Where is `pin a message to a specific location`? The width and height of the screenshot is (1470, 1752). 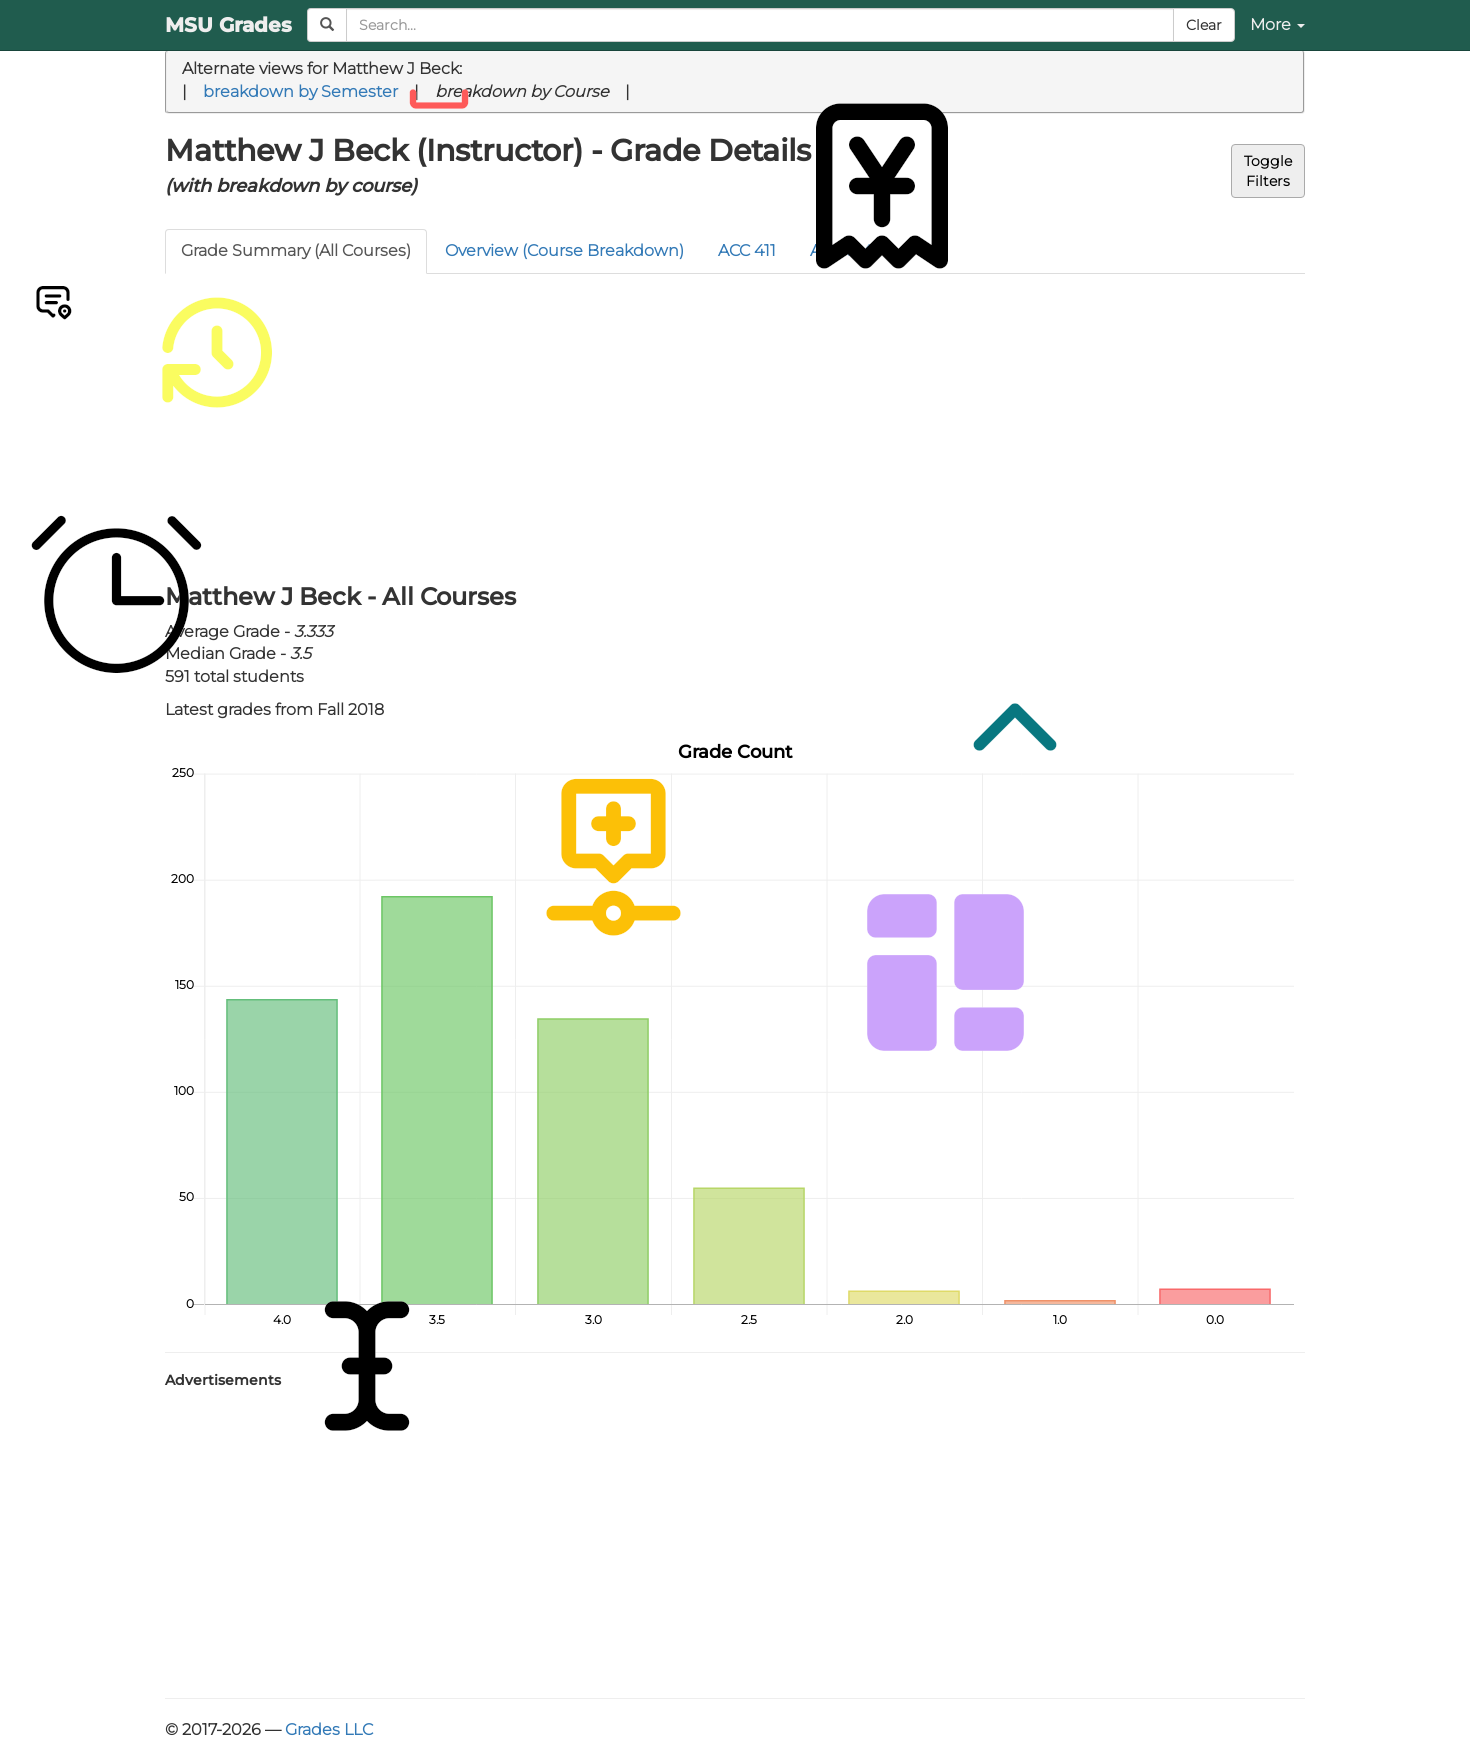
pin a message to a specific location is located at coordinates (53, 301).